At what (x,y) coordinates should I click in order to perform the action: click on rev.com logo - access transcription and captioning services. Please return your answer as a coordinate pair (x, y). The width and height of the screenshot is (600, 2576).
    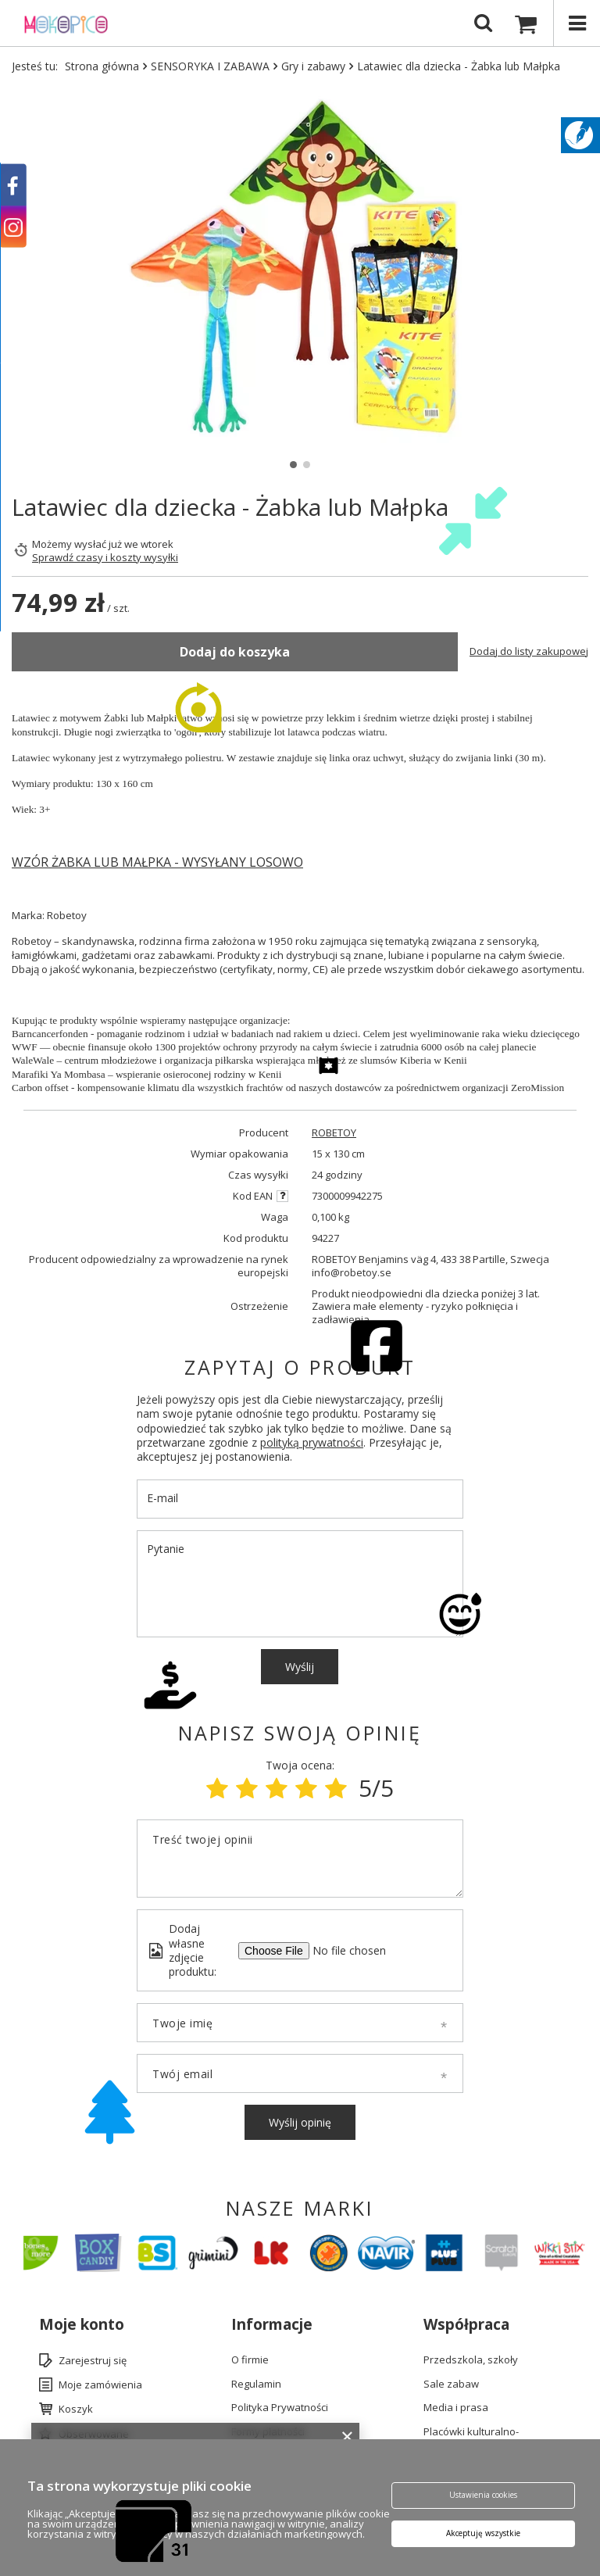
    Looking at the image, I should click on (198, 707).